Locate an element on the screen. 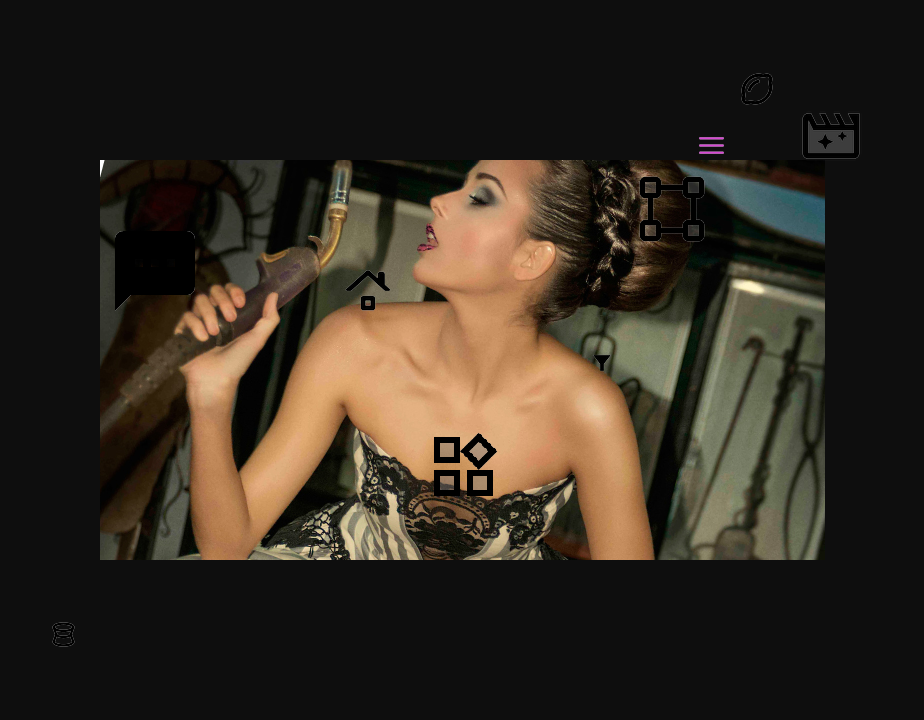 This screenshot has width=924, height=720. apply filters or effects to a video is located at coordinates (831, 136).